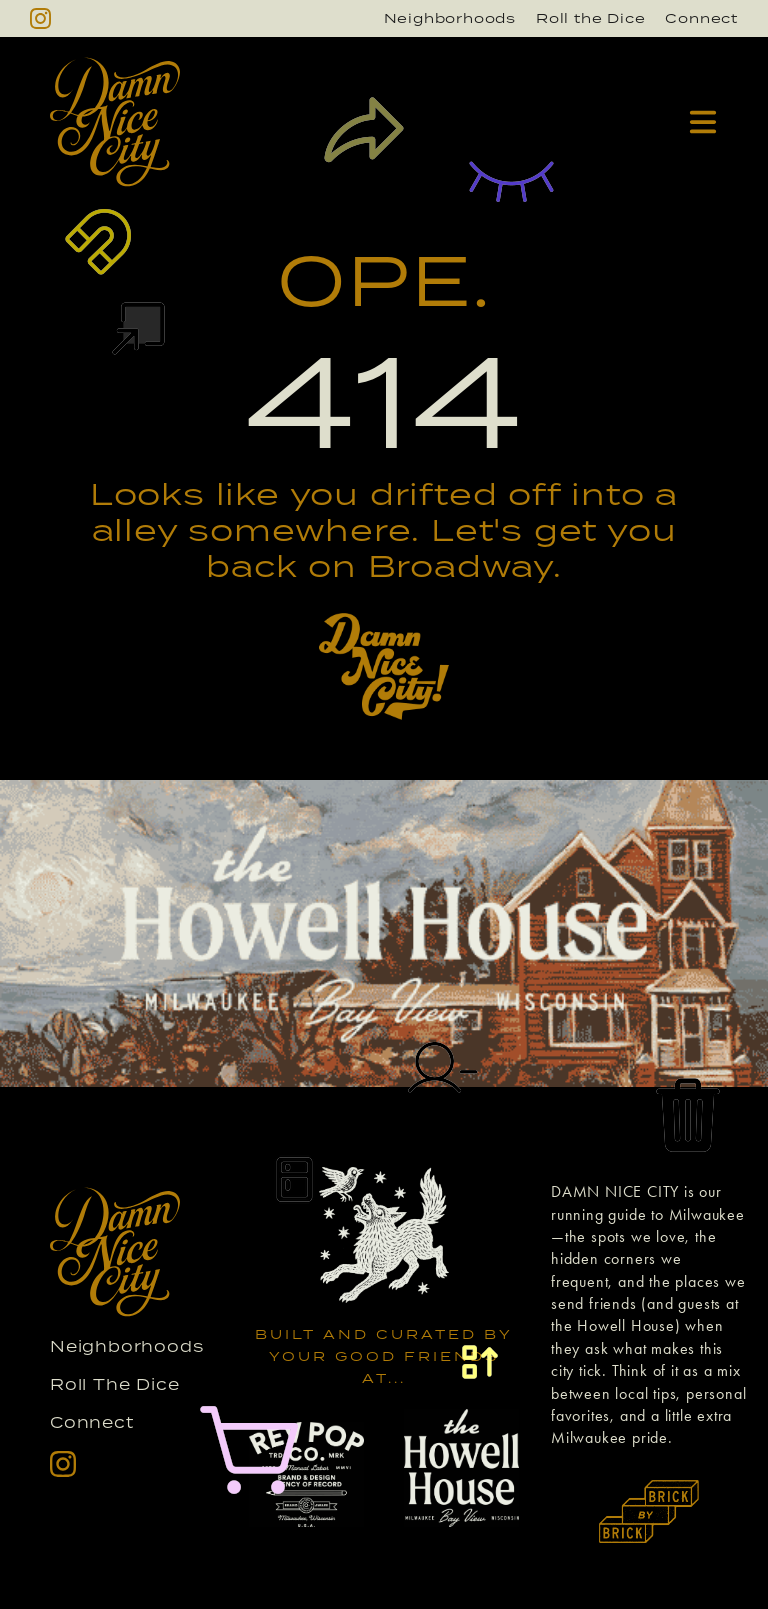  Describe the element at coordinates (99, 240) in the screenshot. I see `activate magnetic snap or alignment tool` at that location.